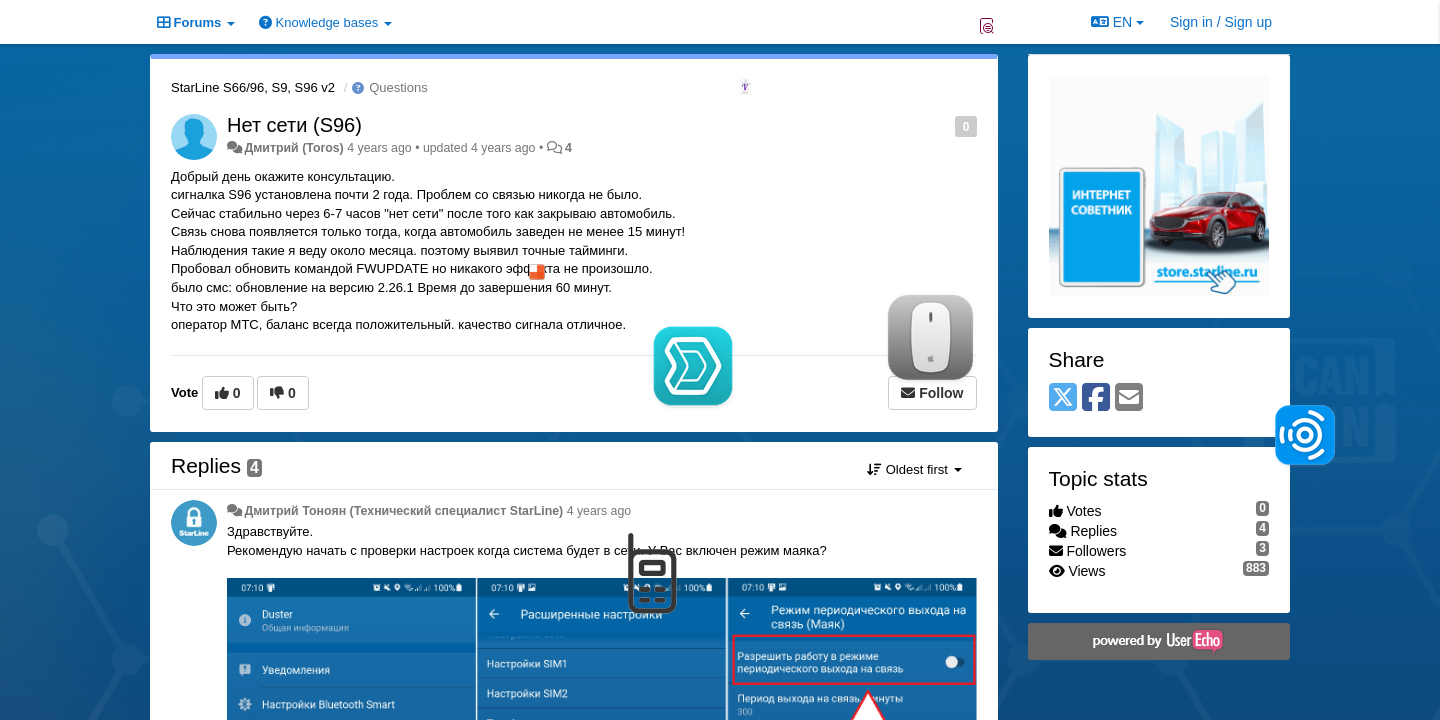 The width and height of the screenshot is (1440, 720). I want to click on open ubuntu studio application, so click(1305, 435).